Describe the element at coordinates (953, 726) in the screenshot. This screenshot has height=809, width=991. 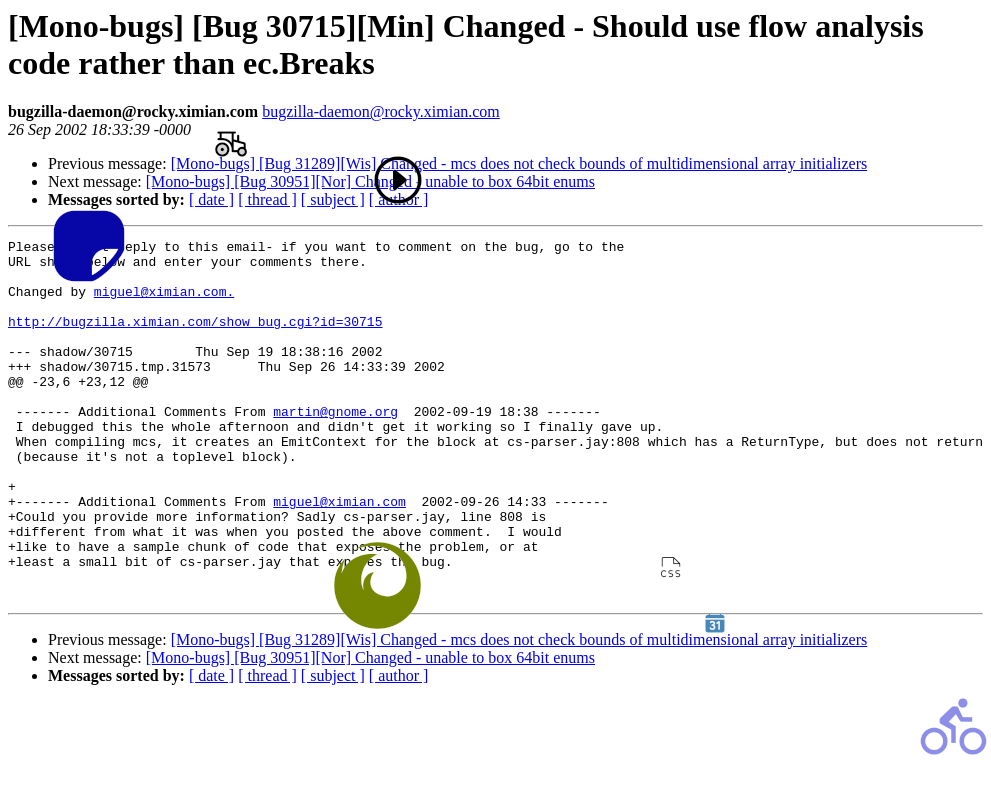
I see `access bike-related features or cycling mode` at that location.